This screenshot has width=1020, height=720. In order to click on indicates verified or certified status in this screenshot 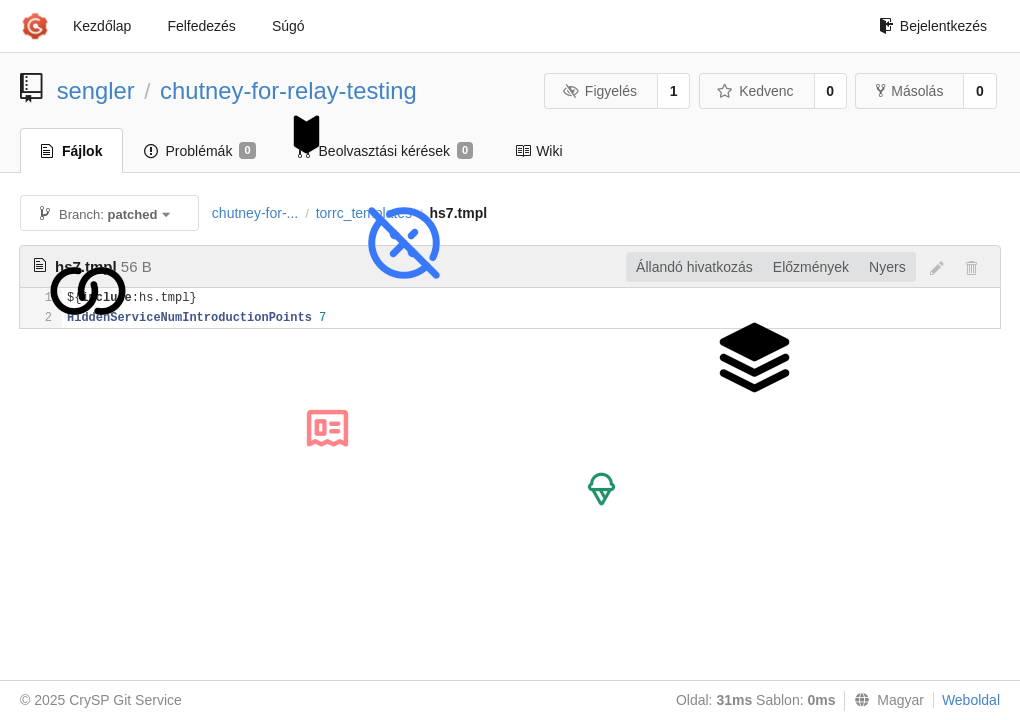, I will do `click(306, 134)`.